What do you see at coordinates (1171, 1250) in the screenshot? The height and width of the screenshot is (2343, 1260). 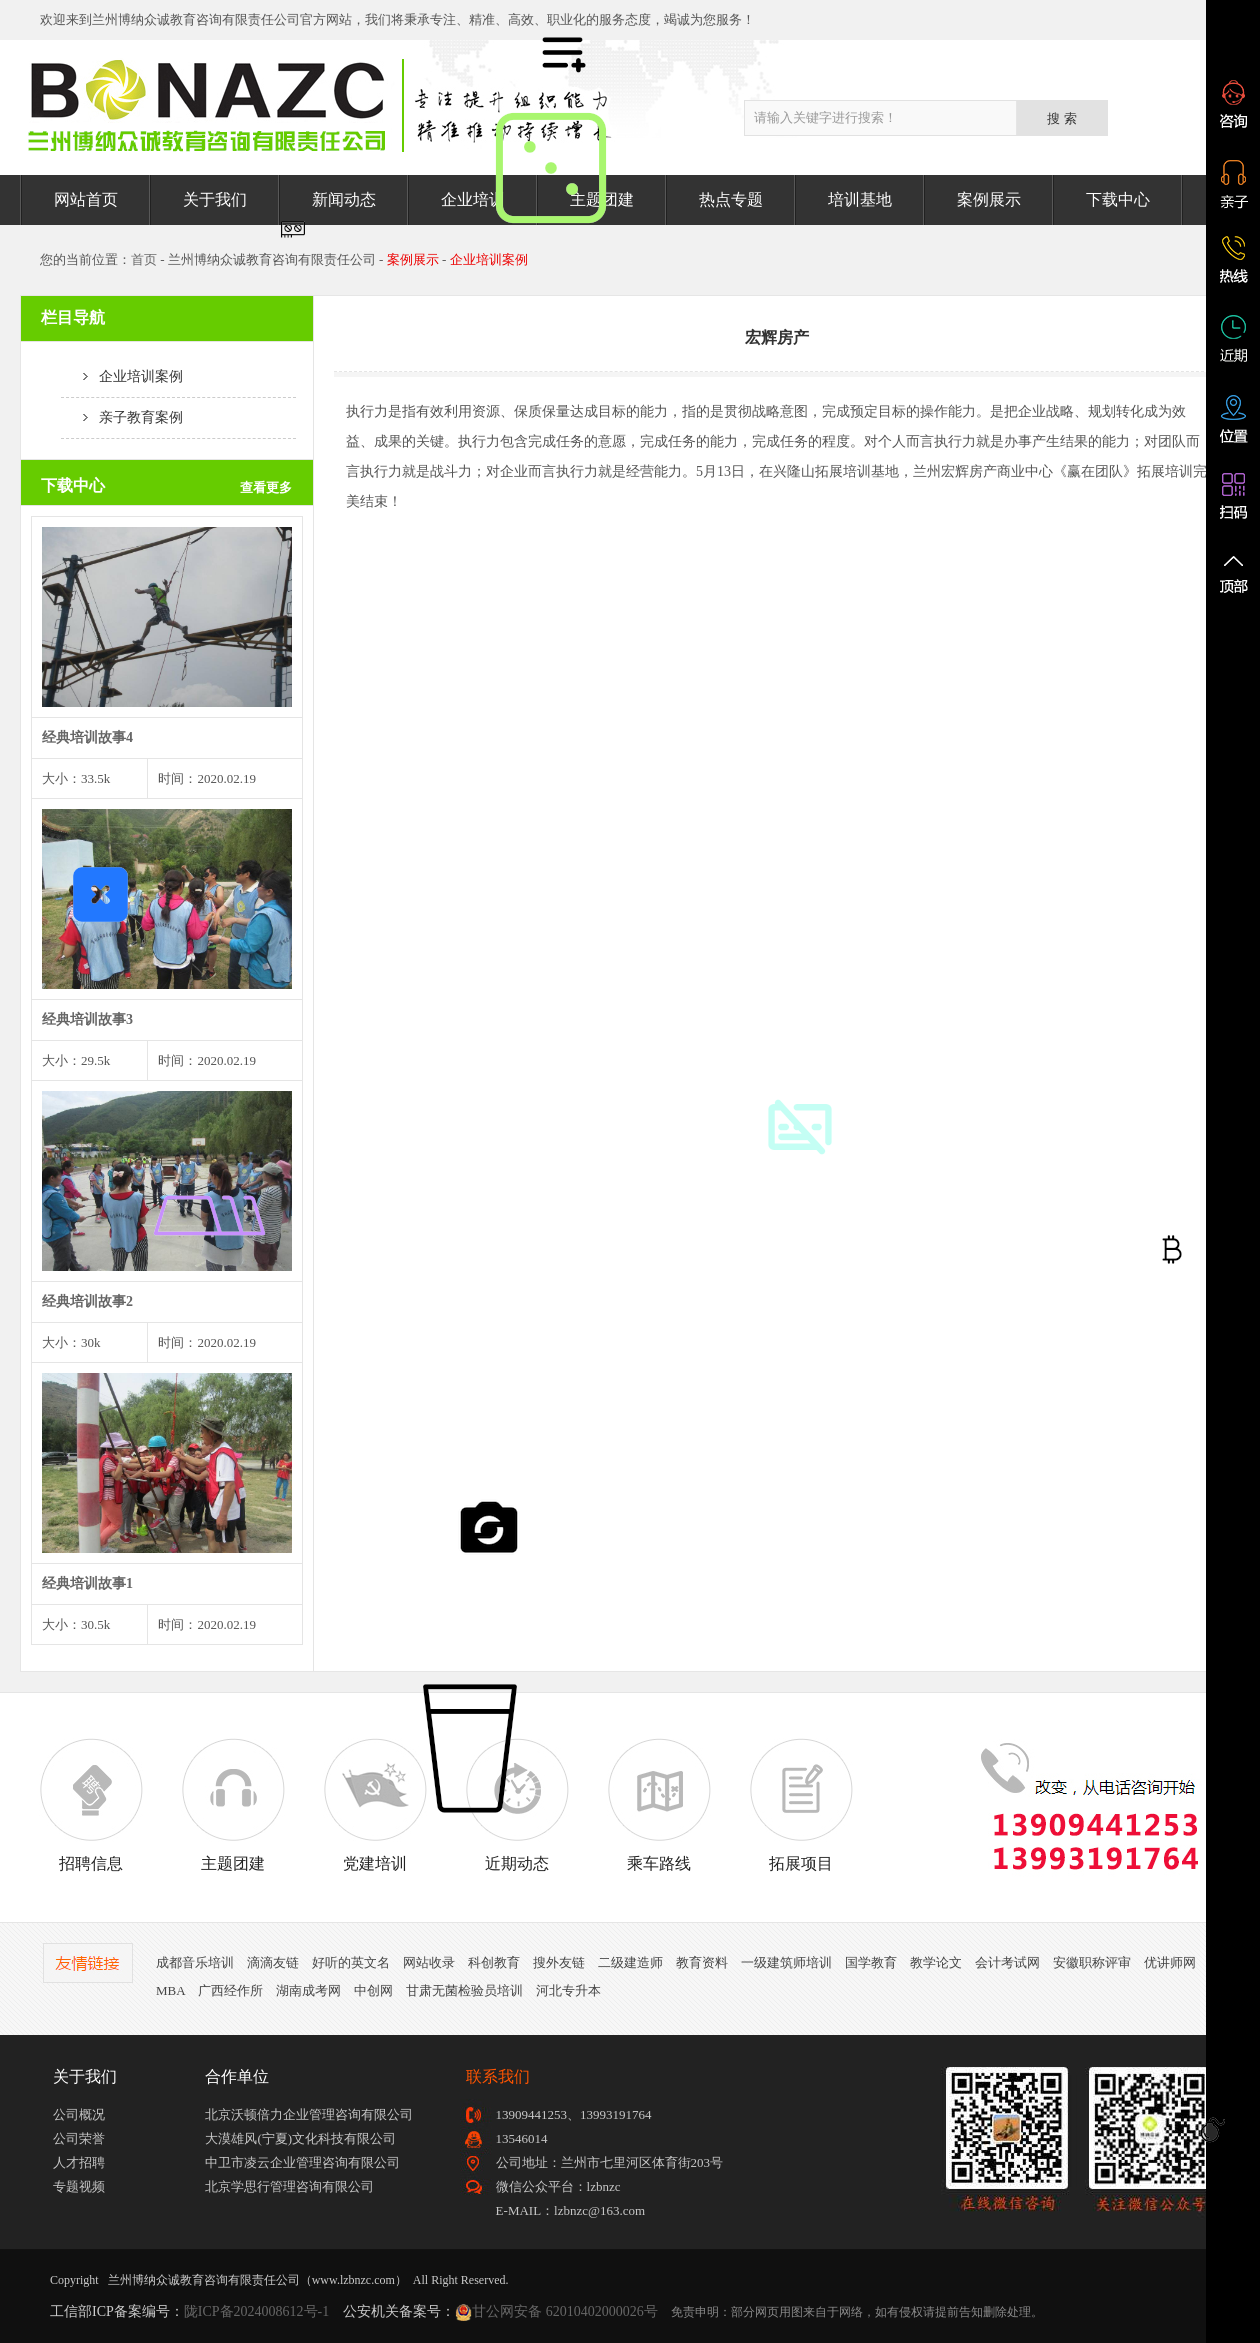 I see `view bitcoin balance or wallet` at bounding box center [1171, 1250].